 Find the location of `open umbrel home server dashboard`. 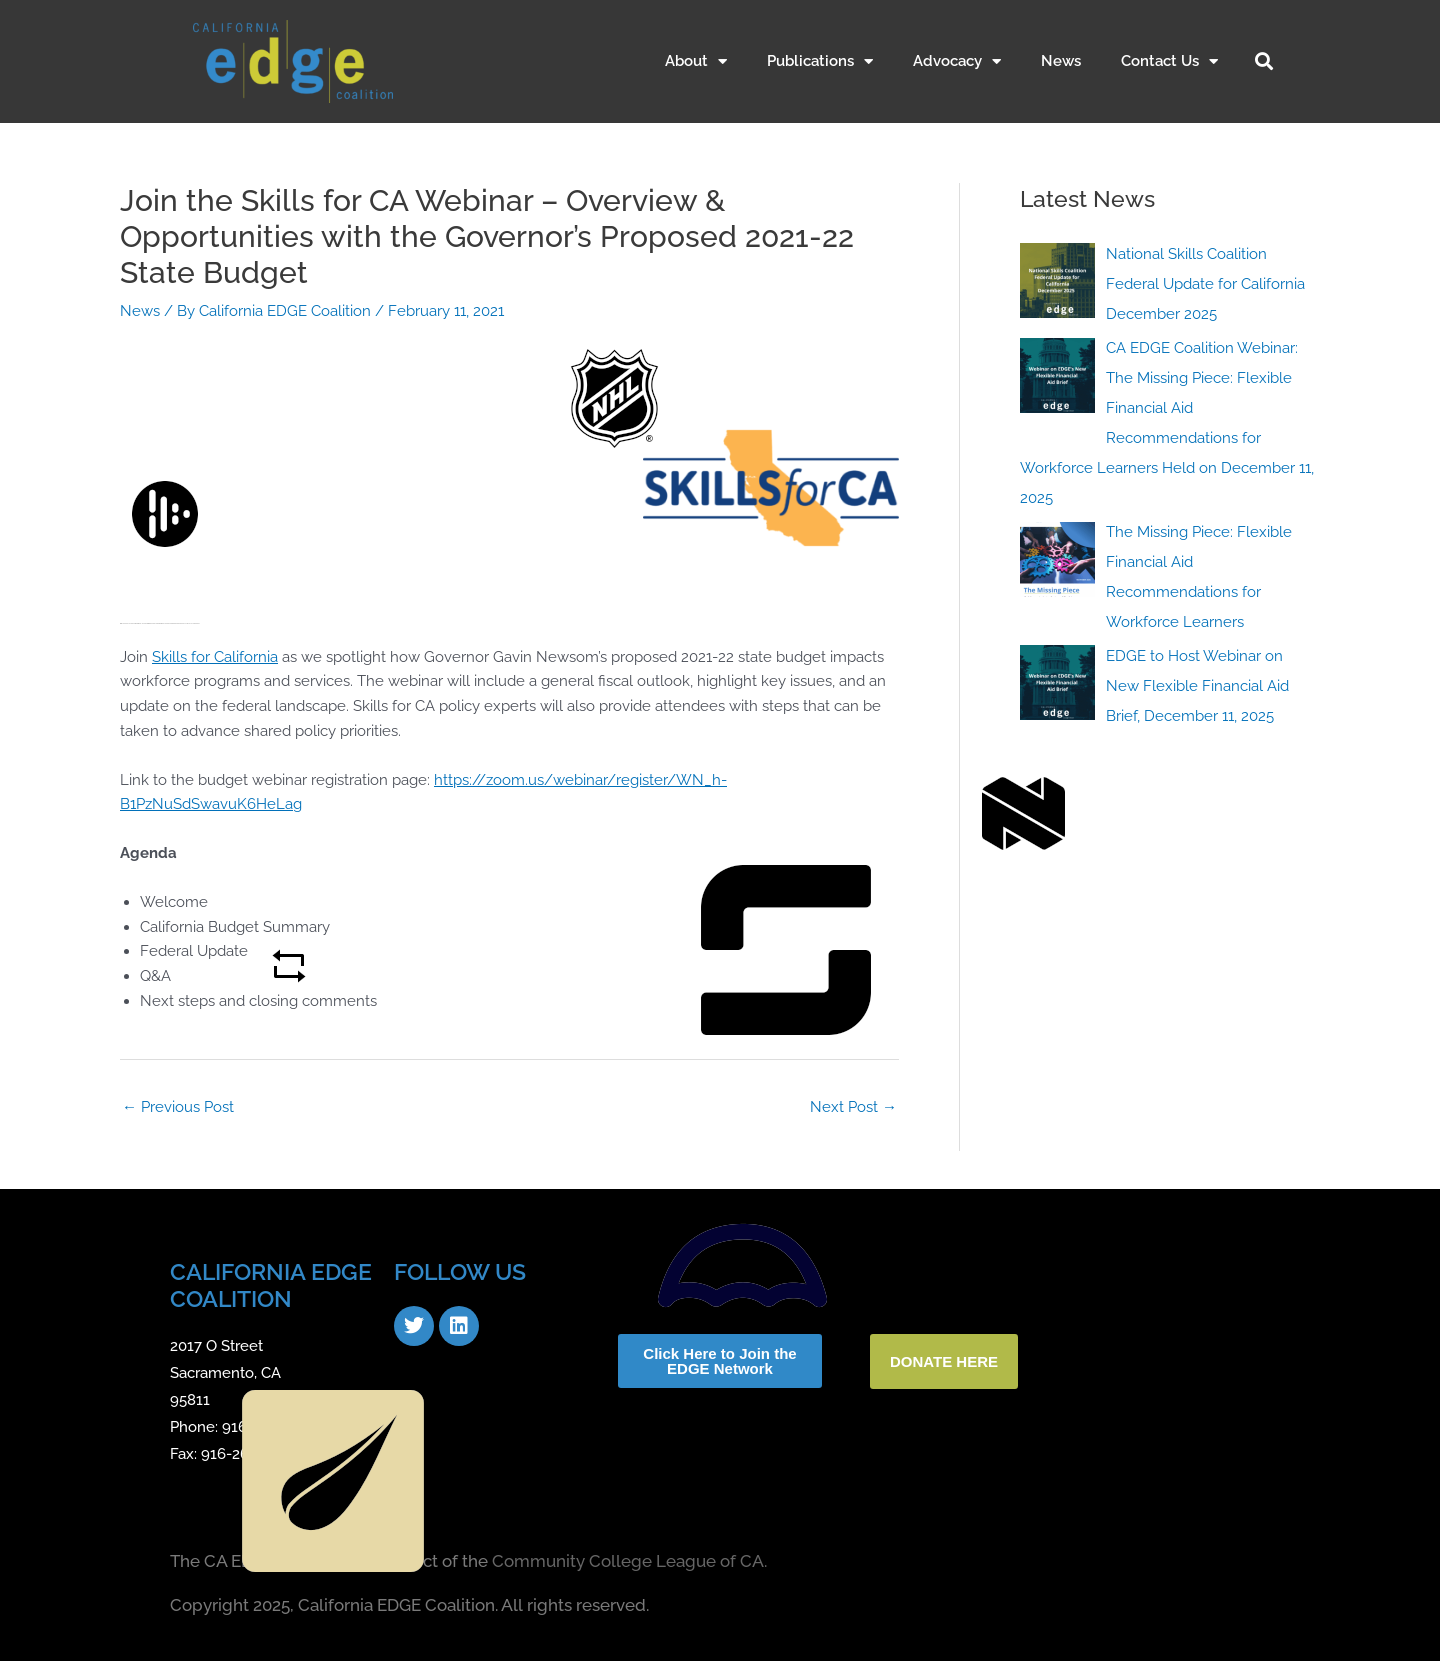

open umbrel home server dashboard is located at coordinates (742, 1265).